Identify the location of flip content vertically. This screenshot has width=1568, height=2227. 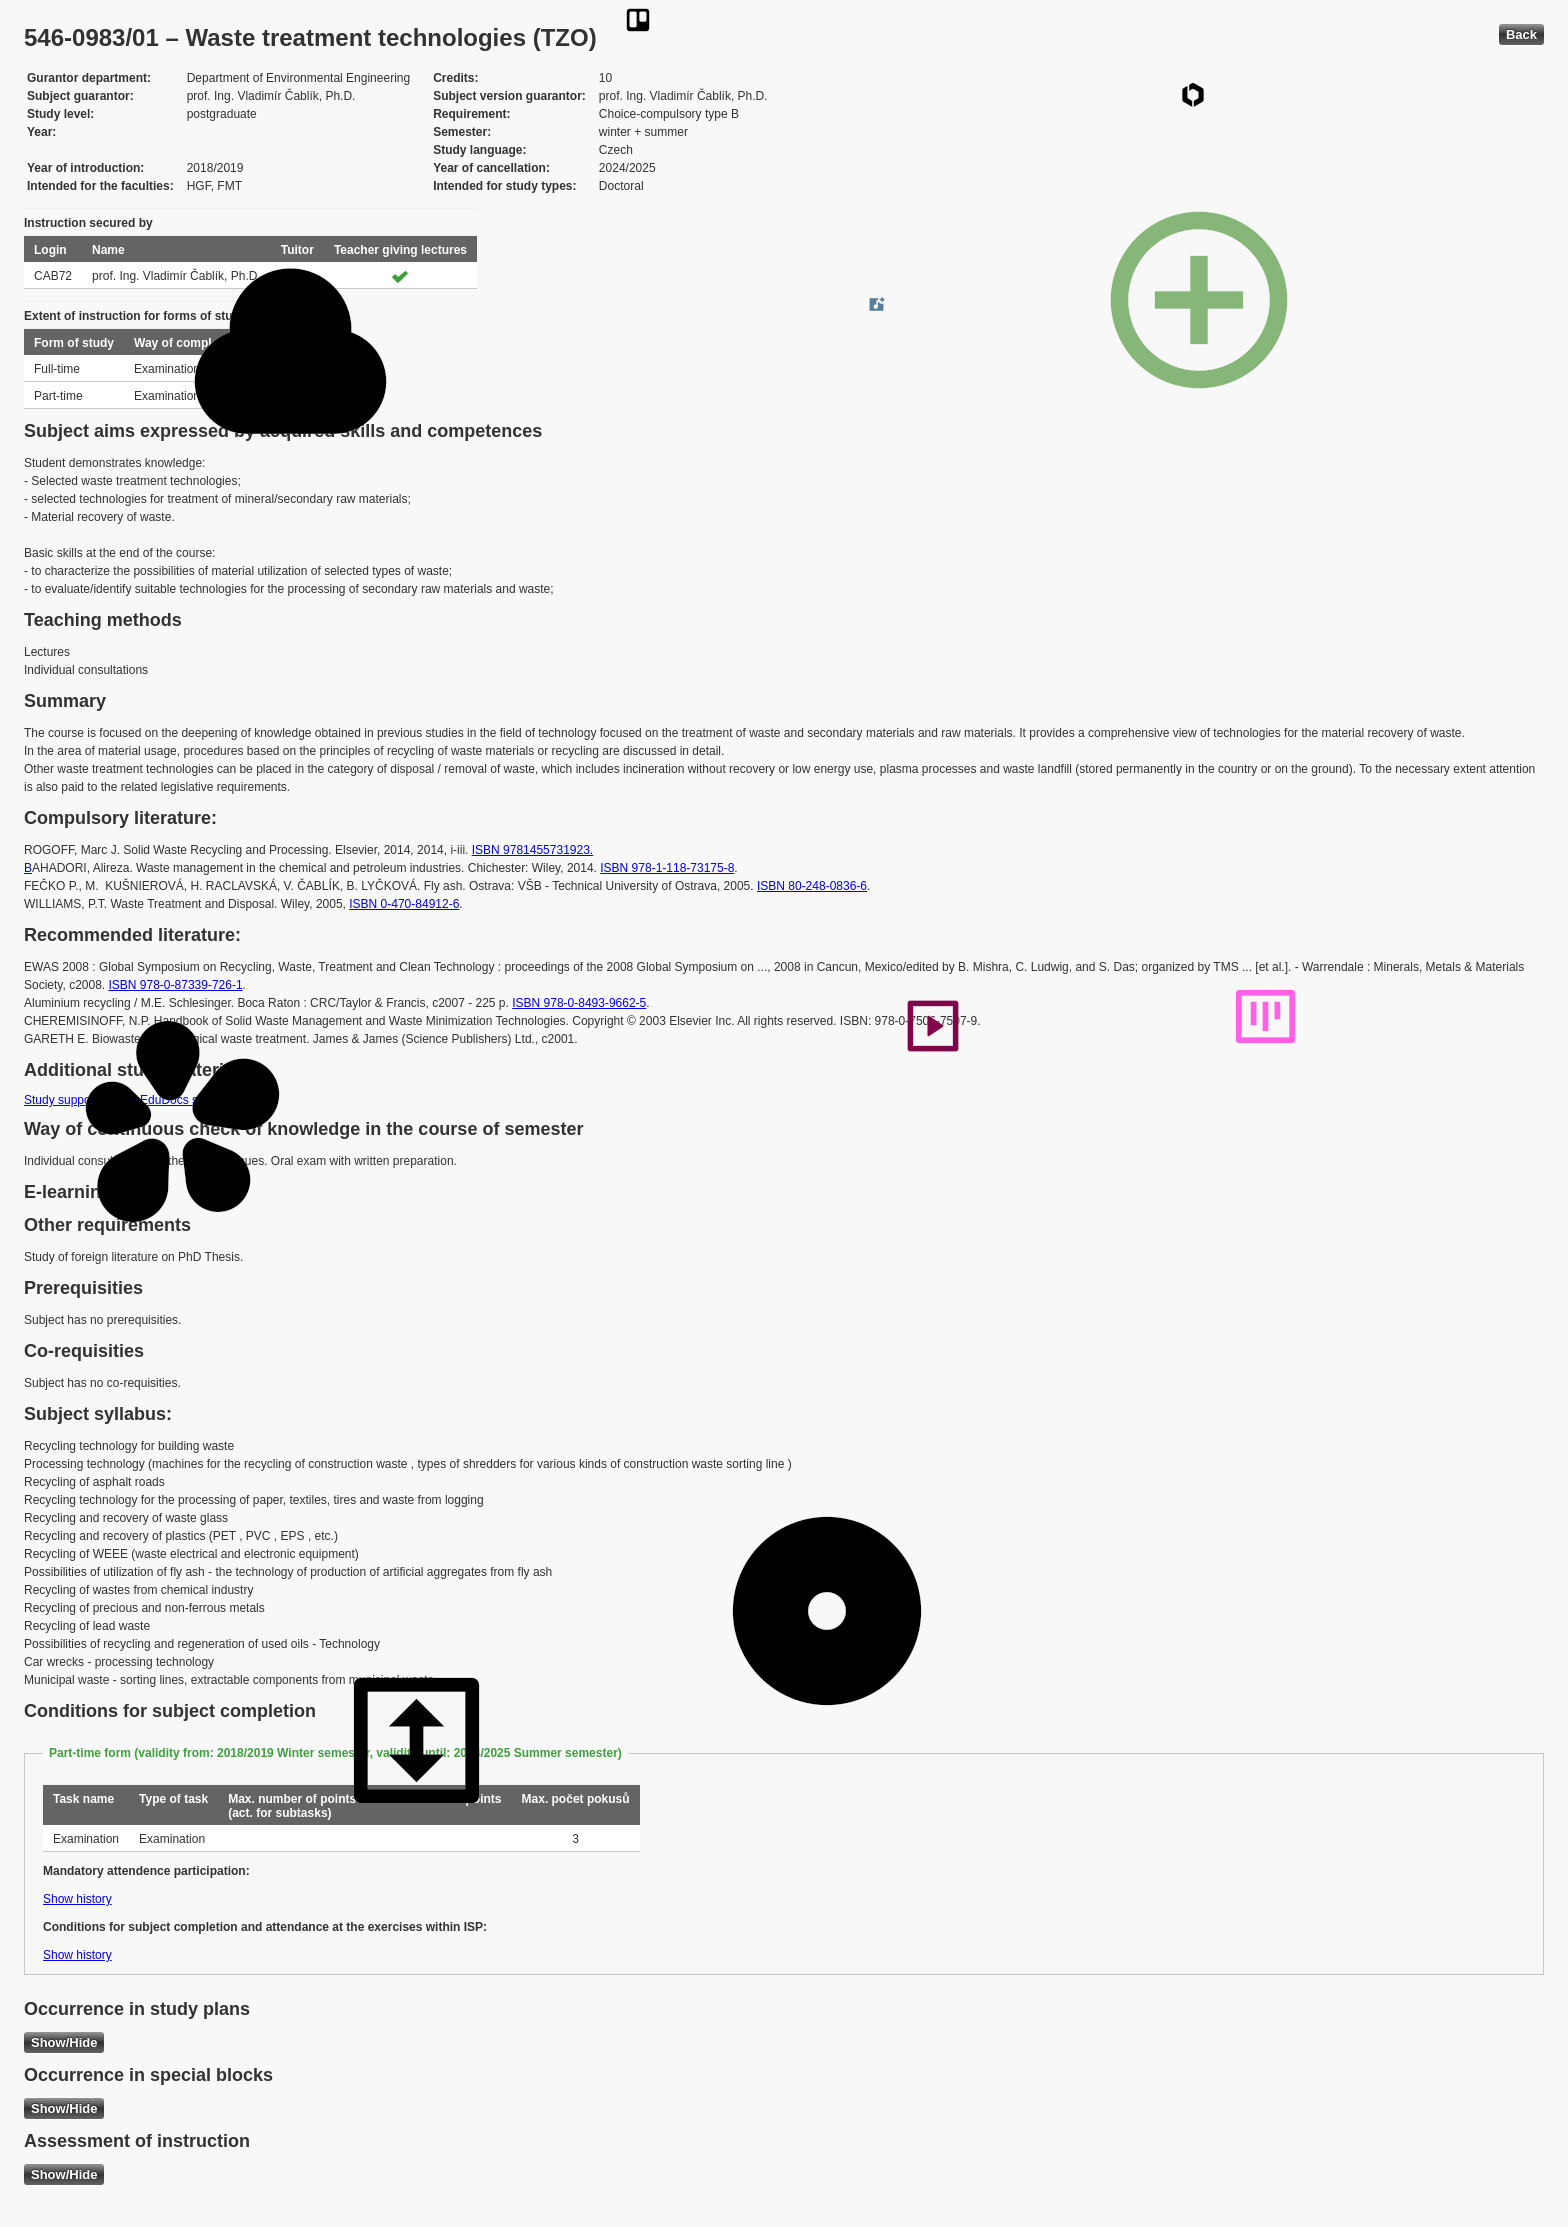
(416, 1740).